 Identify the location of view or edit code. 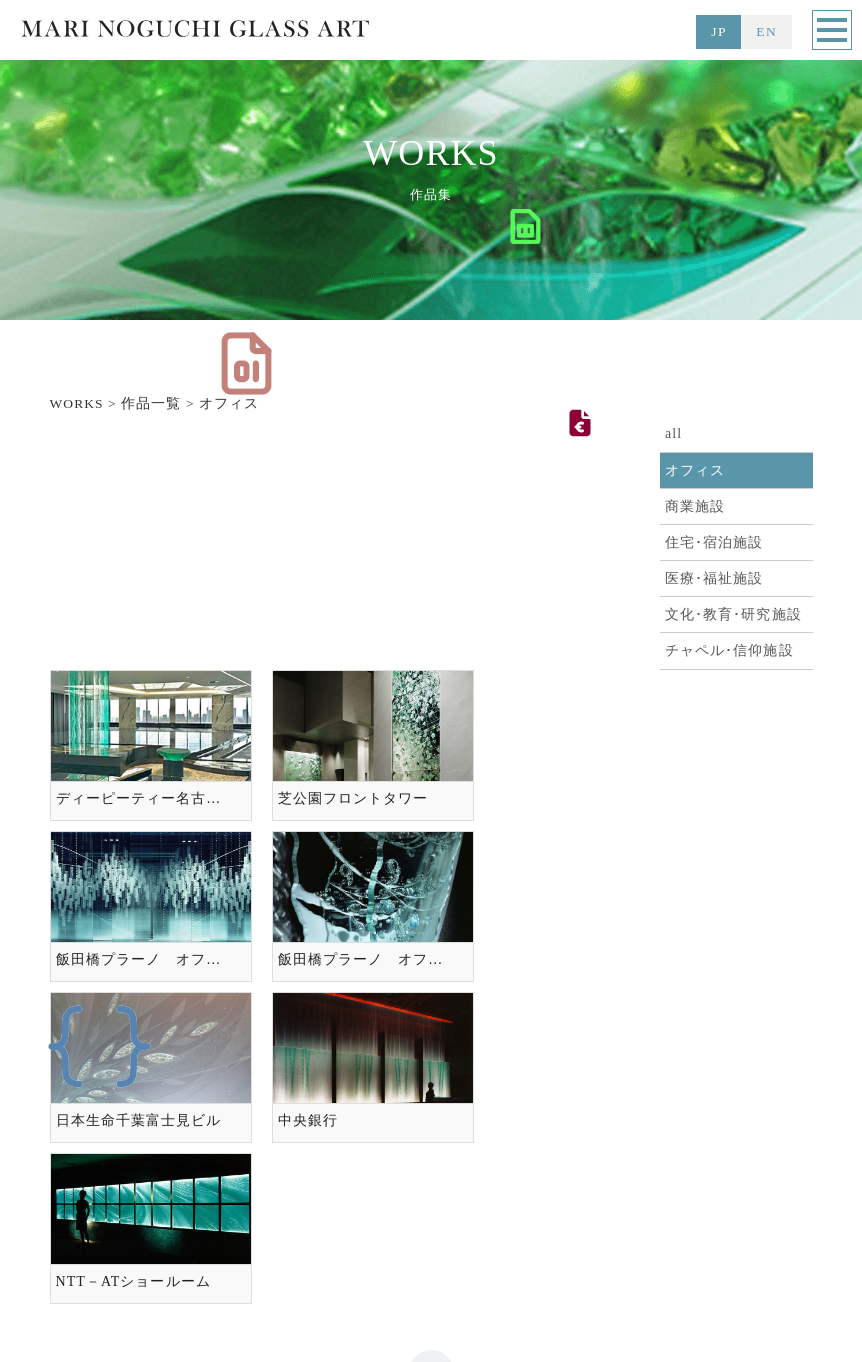
(99, 1046).